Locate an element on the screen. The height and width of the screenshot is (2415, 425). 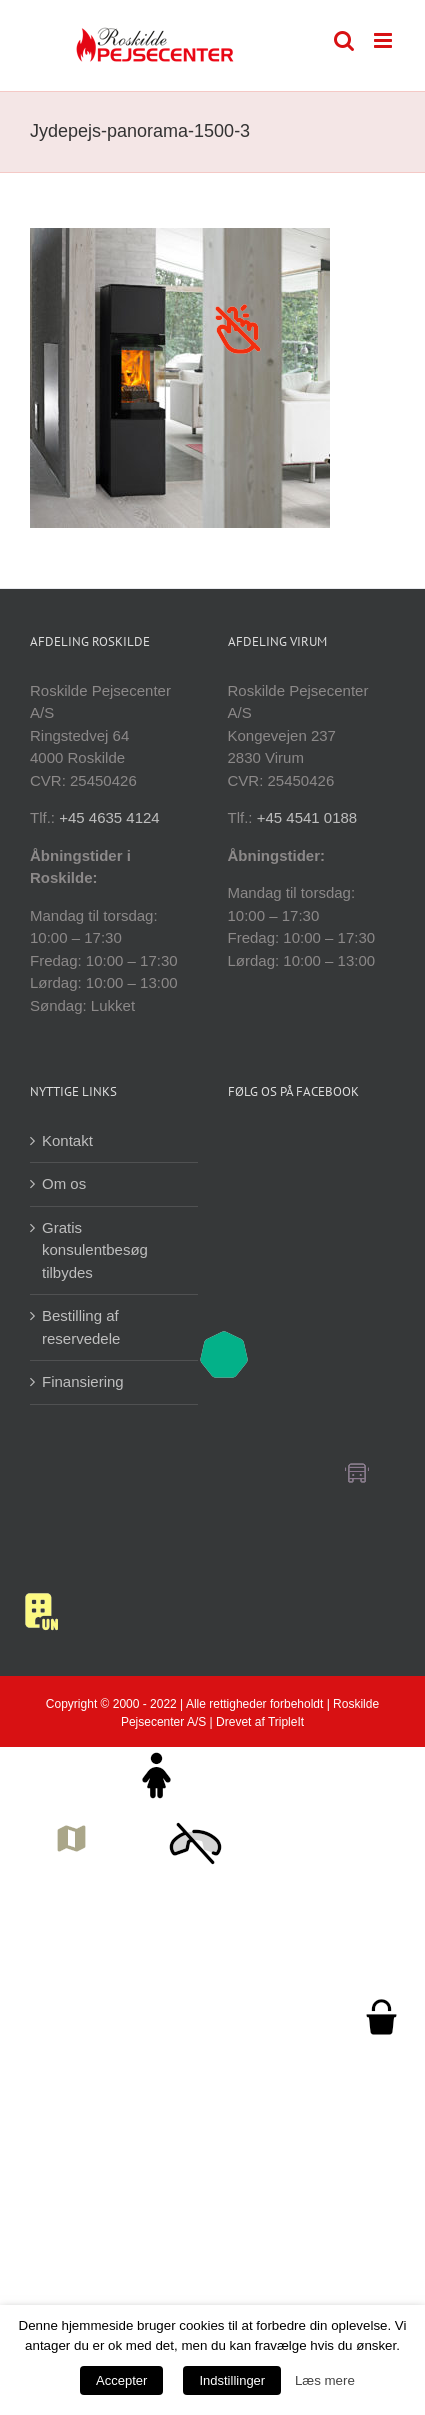
click or tap interaction disabled is located at coordinates (238, 329).